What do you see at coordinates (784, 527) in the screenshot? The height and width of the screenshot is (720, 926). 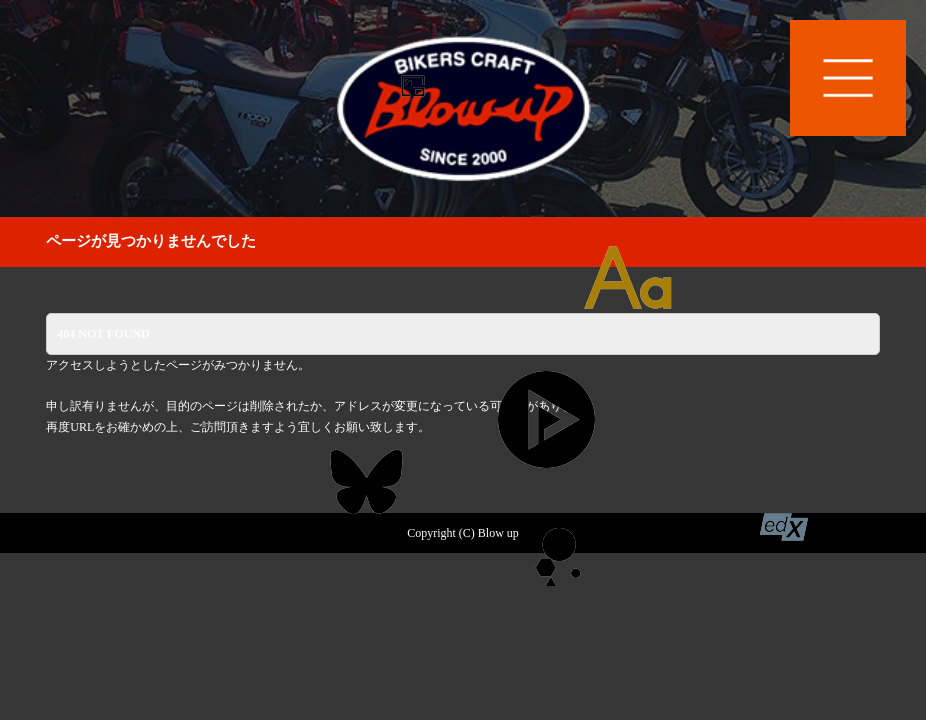 I see `open the edX learning platform` at bounding box center [784, 527].